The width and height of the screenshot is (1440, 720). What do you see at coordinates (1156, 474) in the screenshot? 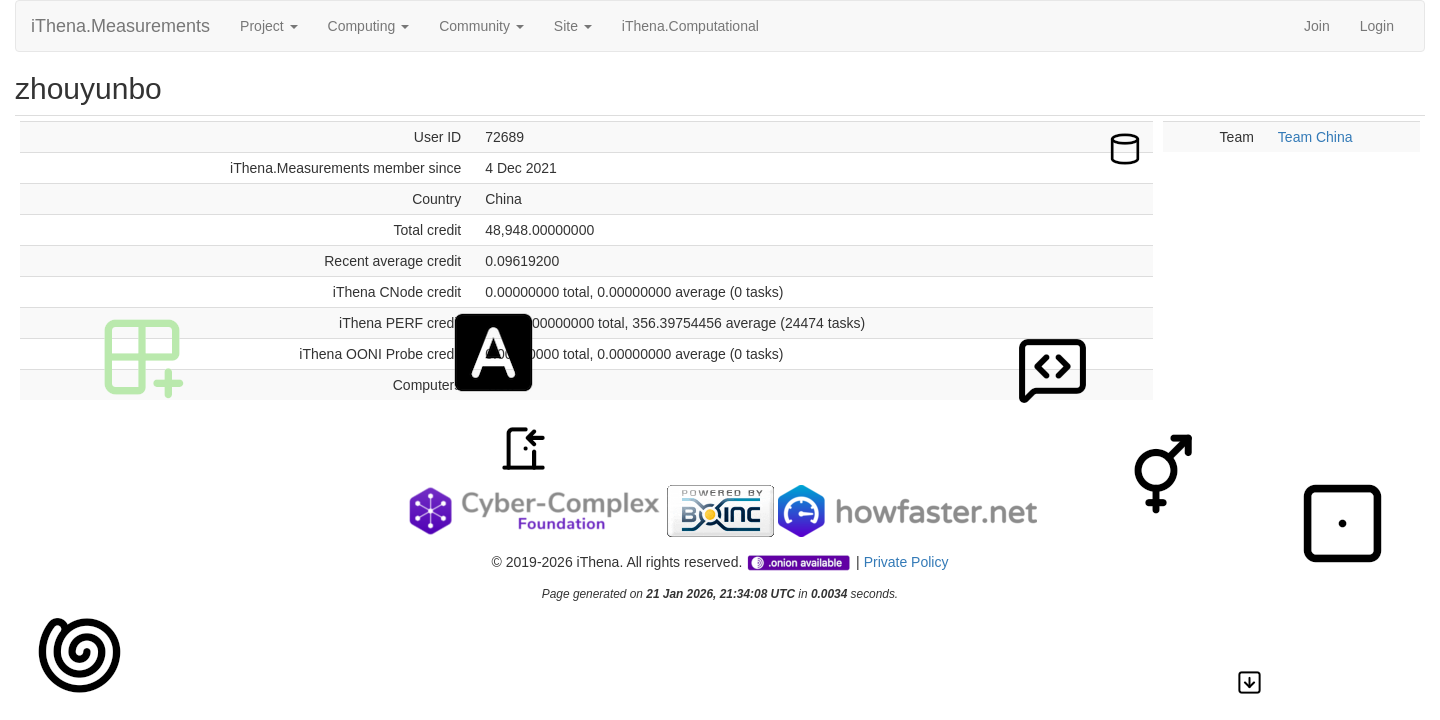
I see `indicates gender options or settings` at bounding box center [1156, 474].